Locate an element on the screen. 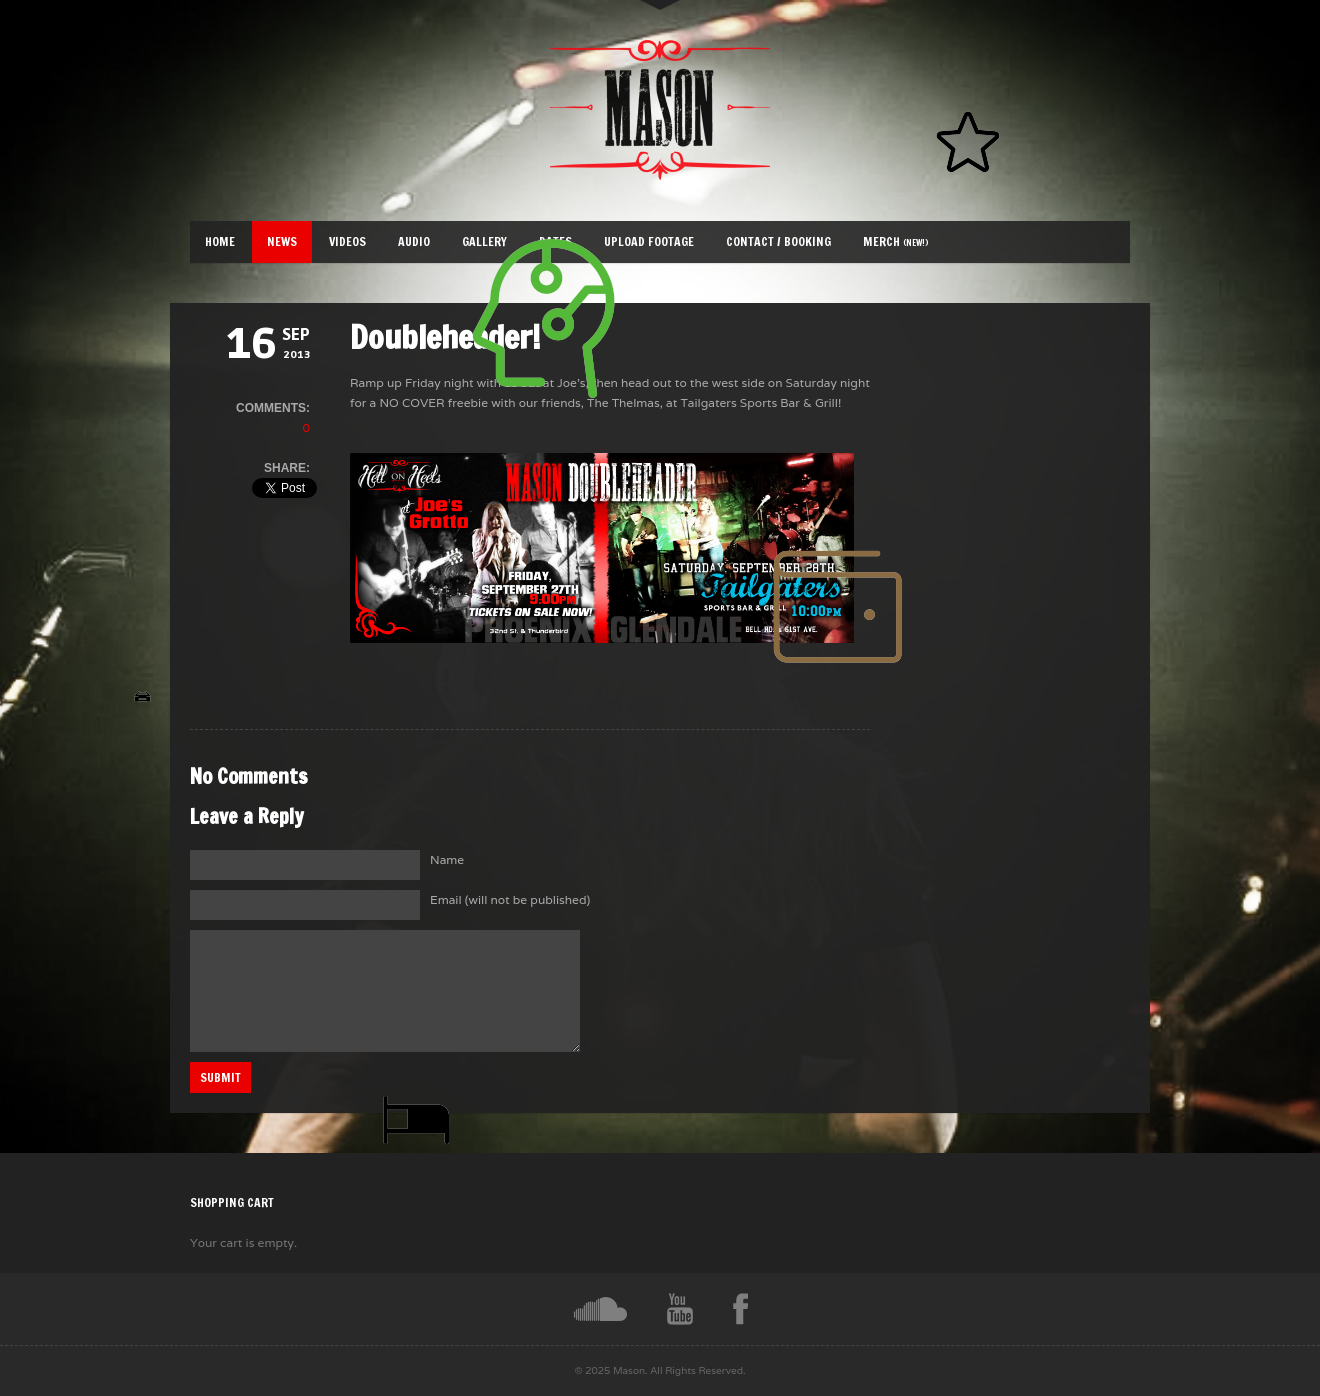 This screenshot has height=1396, width=1320. view hotel or accommodation options is located at coordinates (414, 1120).